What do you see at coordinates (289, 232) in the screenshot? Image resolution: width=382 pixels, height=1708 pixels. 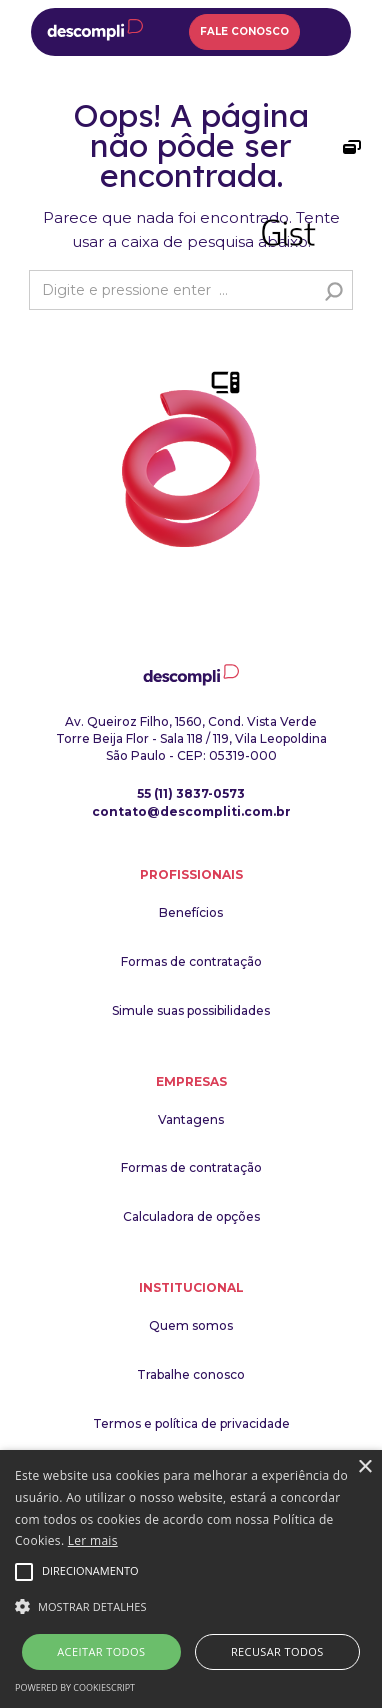 I see `open github gist to share code snippets` at bounding box center [289, 232].